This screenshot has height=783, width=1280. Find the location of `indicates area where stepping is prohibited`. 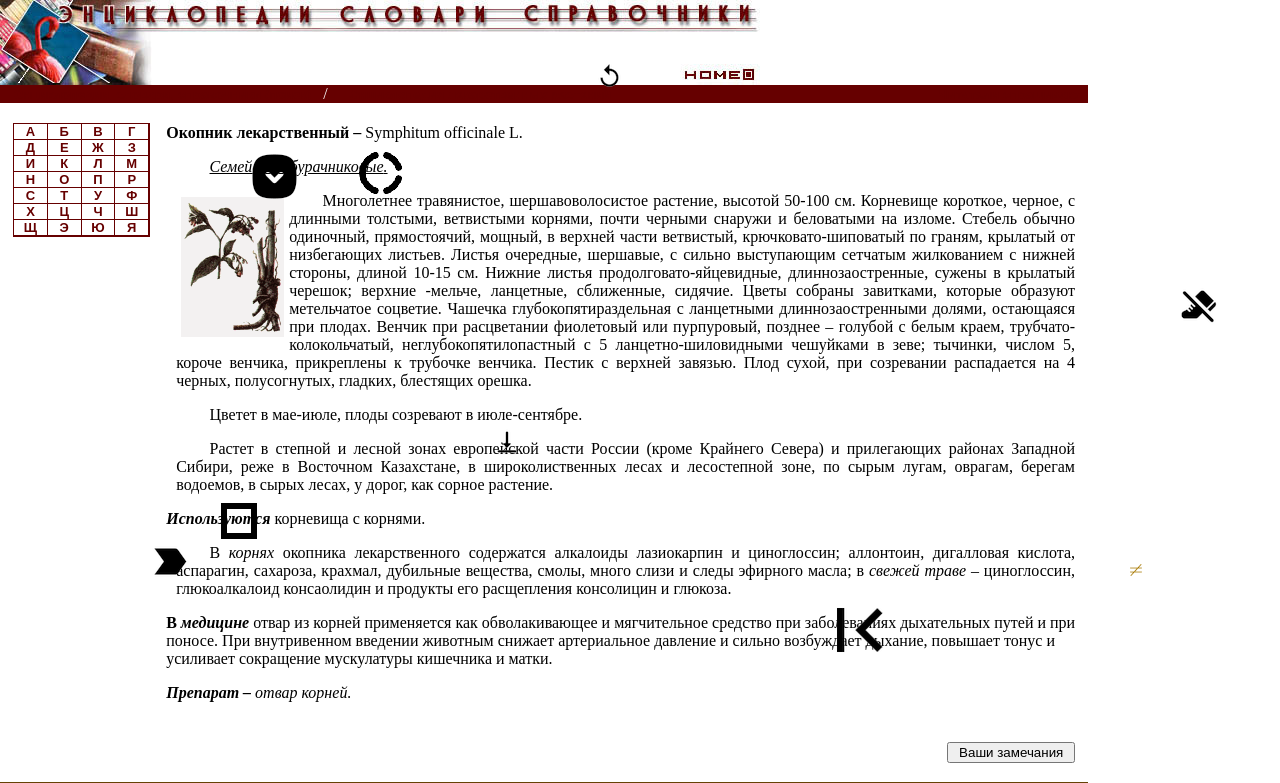

indicates area where stepping is prohibited is located at coordinates (1199, 305).